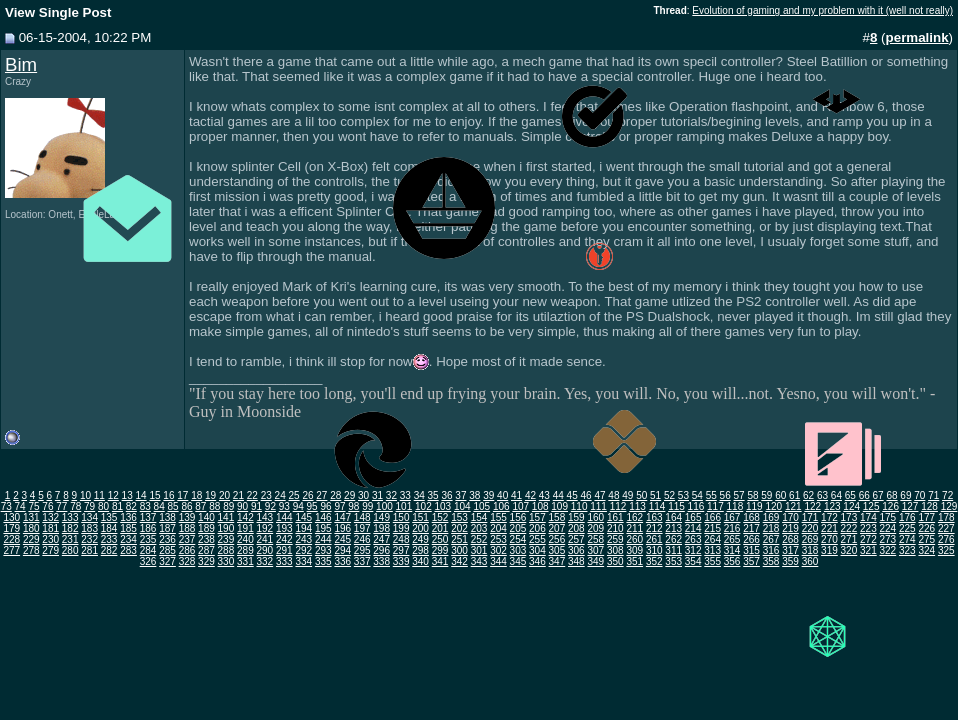  I want to click on basic attention token (bat) cryptocurrency logo, so click(836, 101).